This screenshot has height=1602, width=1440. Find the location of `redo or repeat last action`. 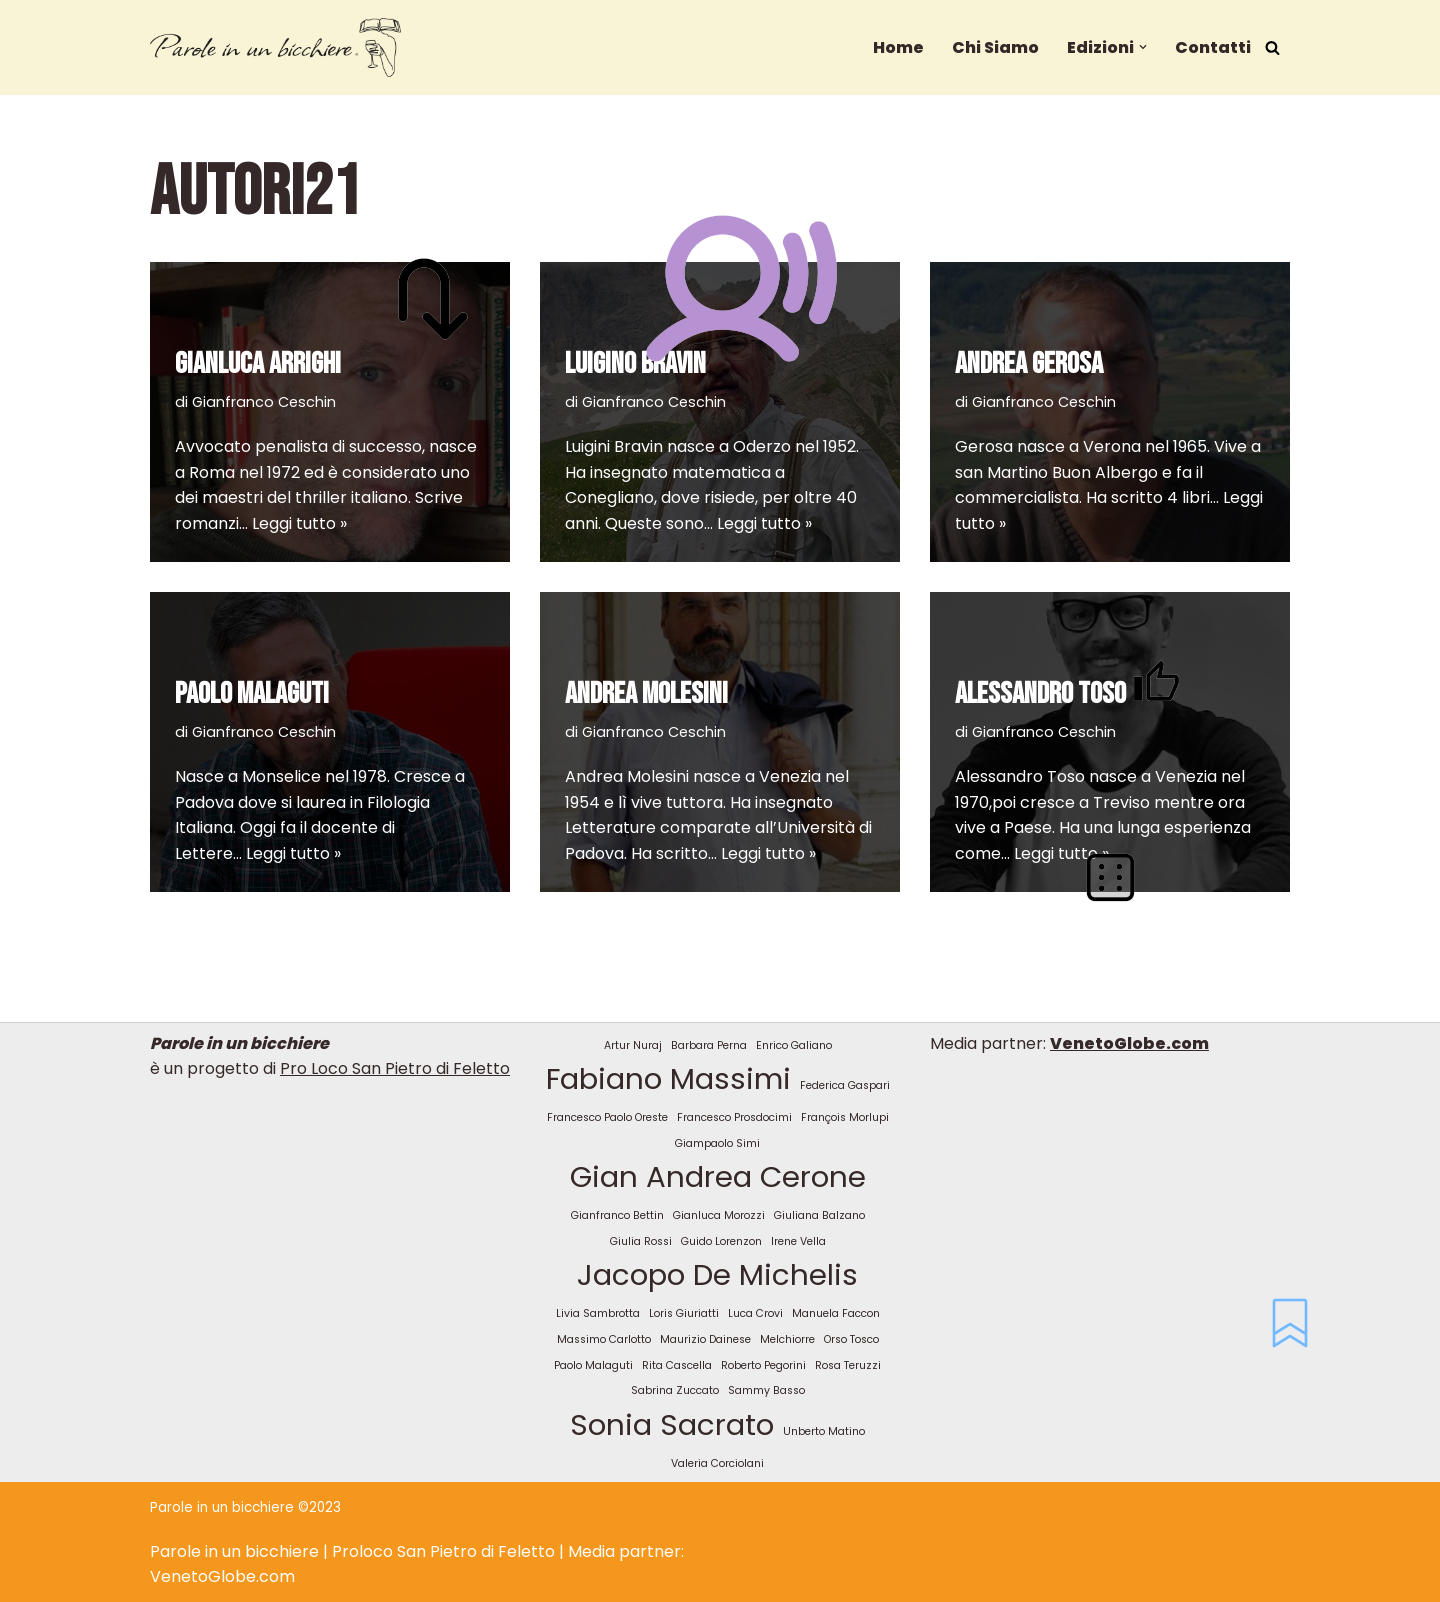

redo or repeat last action is located at coordinates (430, 299).